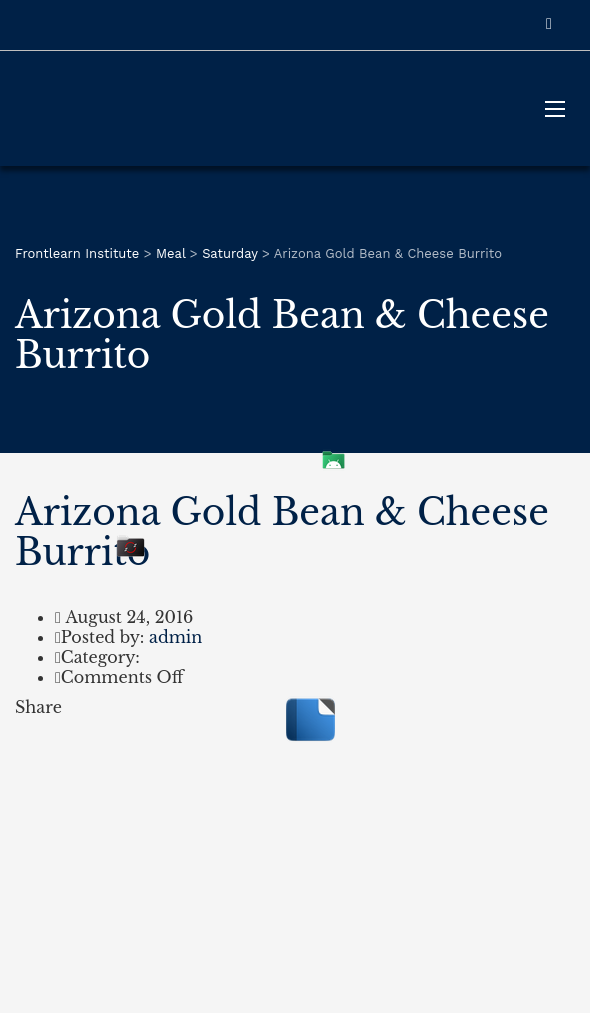 The width and height of the screenshot is (590, 1013). I want to click on open android-related files folder, so click(333, 460).